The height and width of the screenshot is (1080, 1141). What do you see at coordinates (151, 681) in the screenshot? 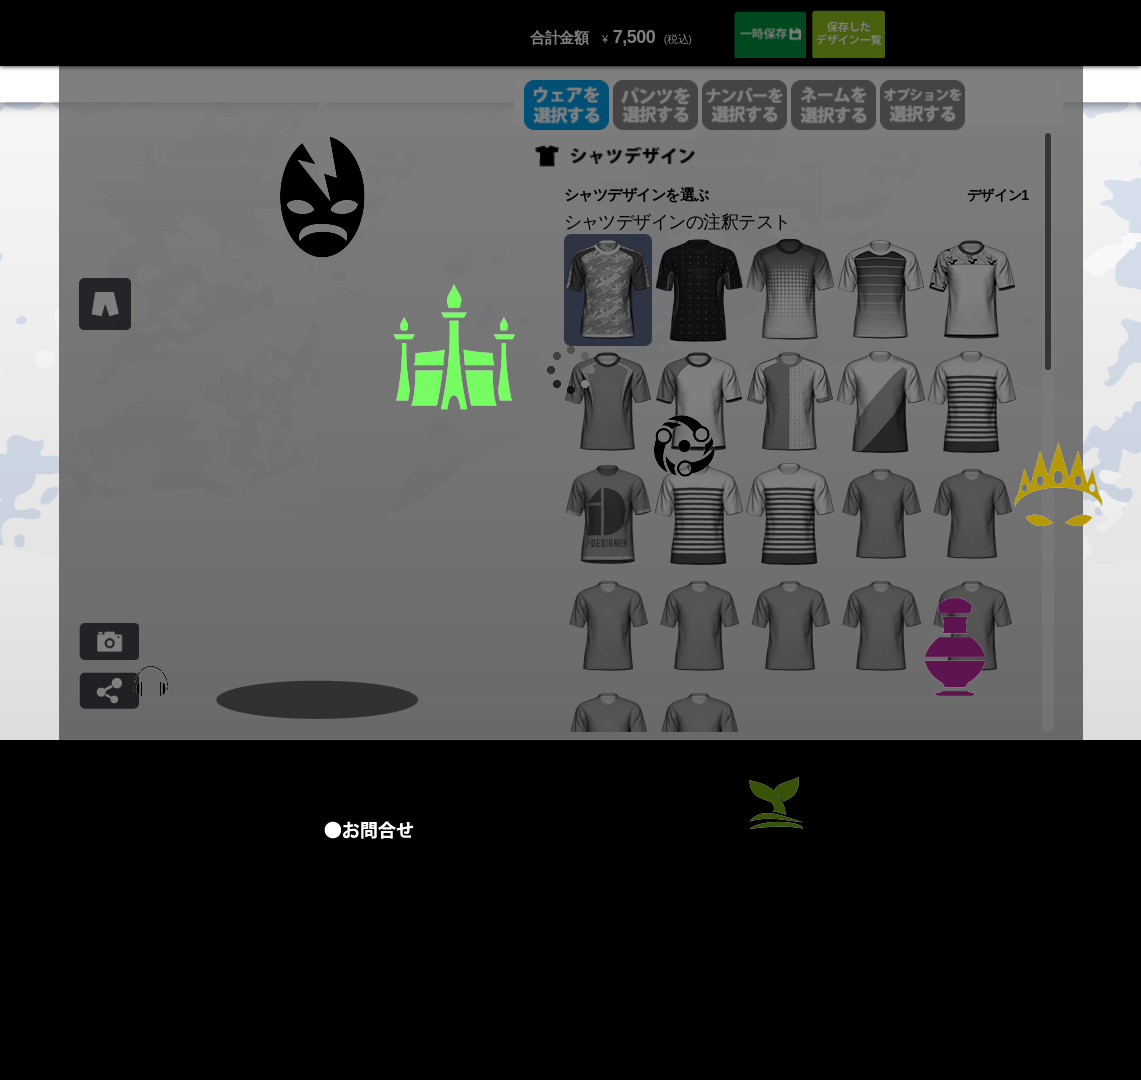
I see `listen to audio or music` at bounding box center [151, 681].